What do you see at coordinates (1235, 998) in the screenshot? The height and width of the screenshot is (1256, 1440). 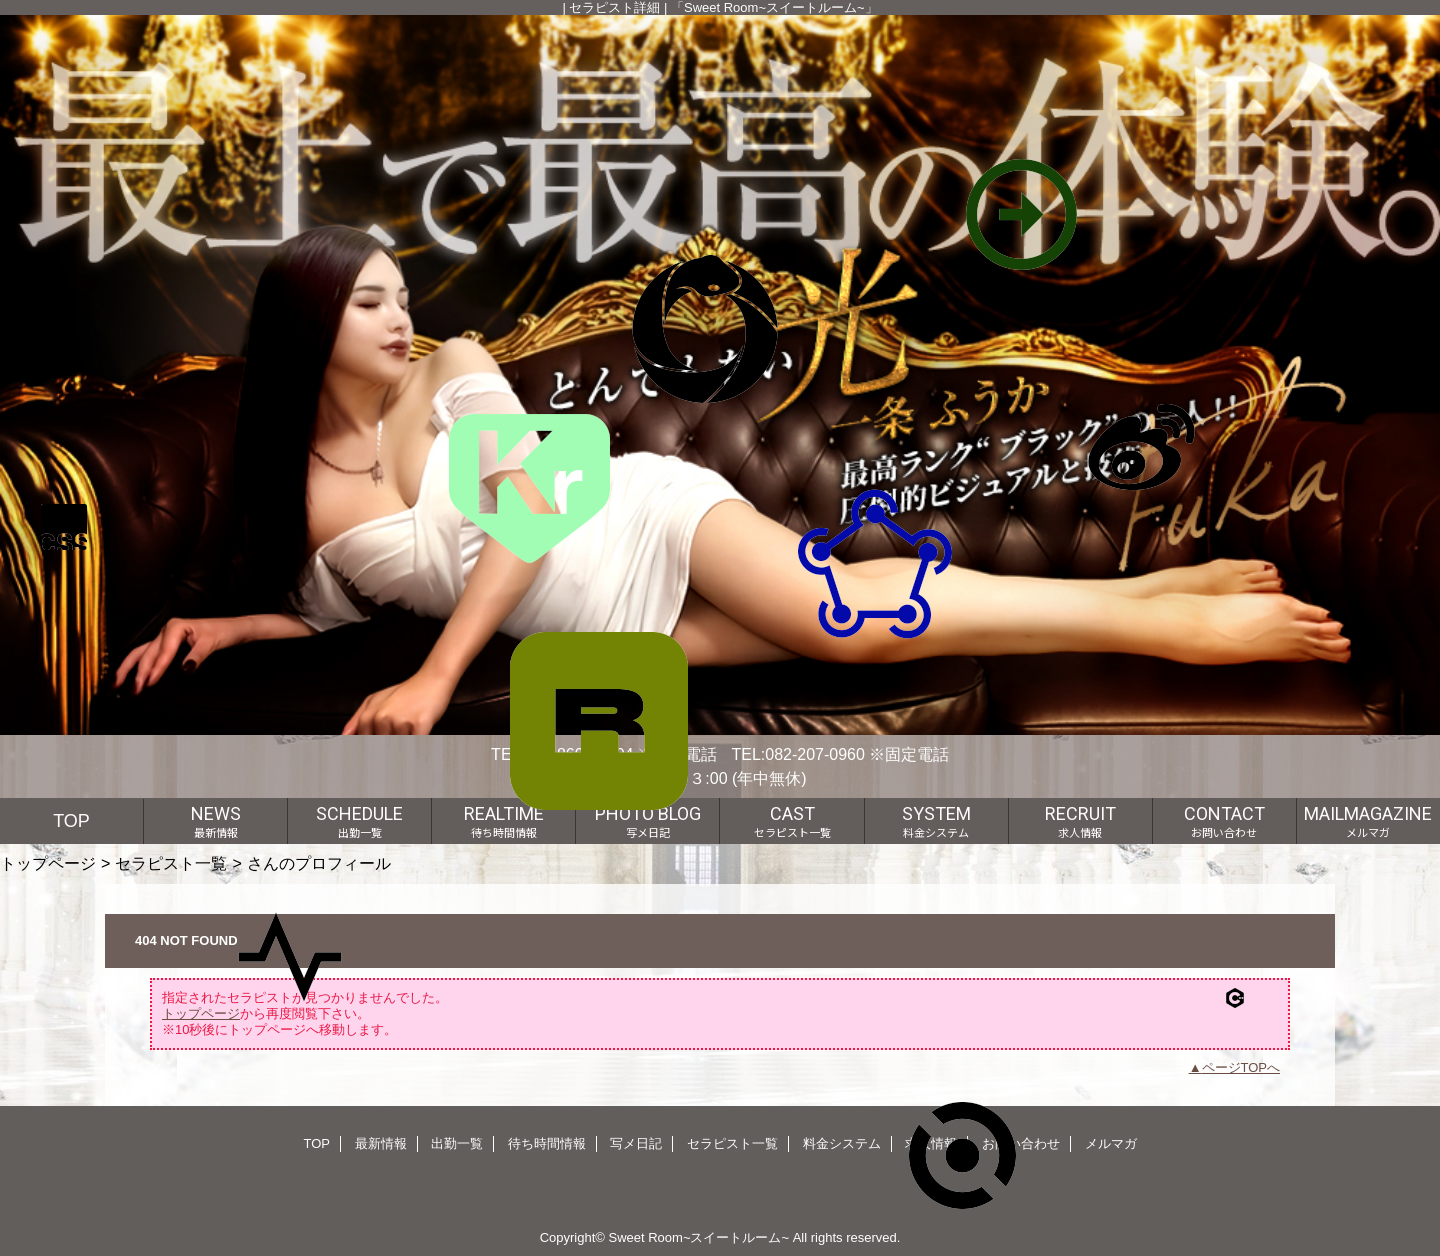 I see `indicates C++ programming language` at bounding box center [1235, 998].